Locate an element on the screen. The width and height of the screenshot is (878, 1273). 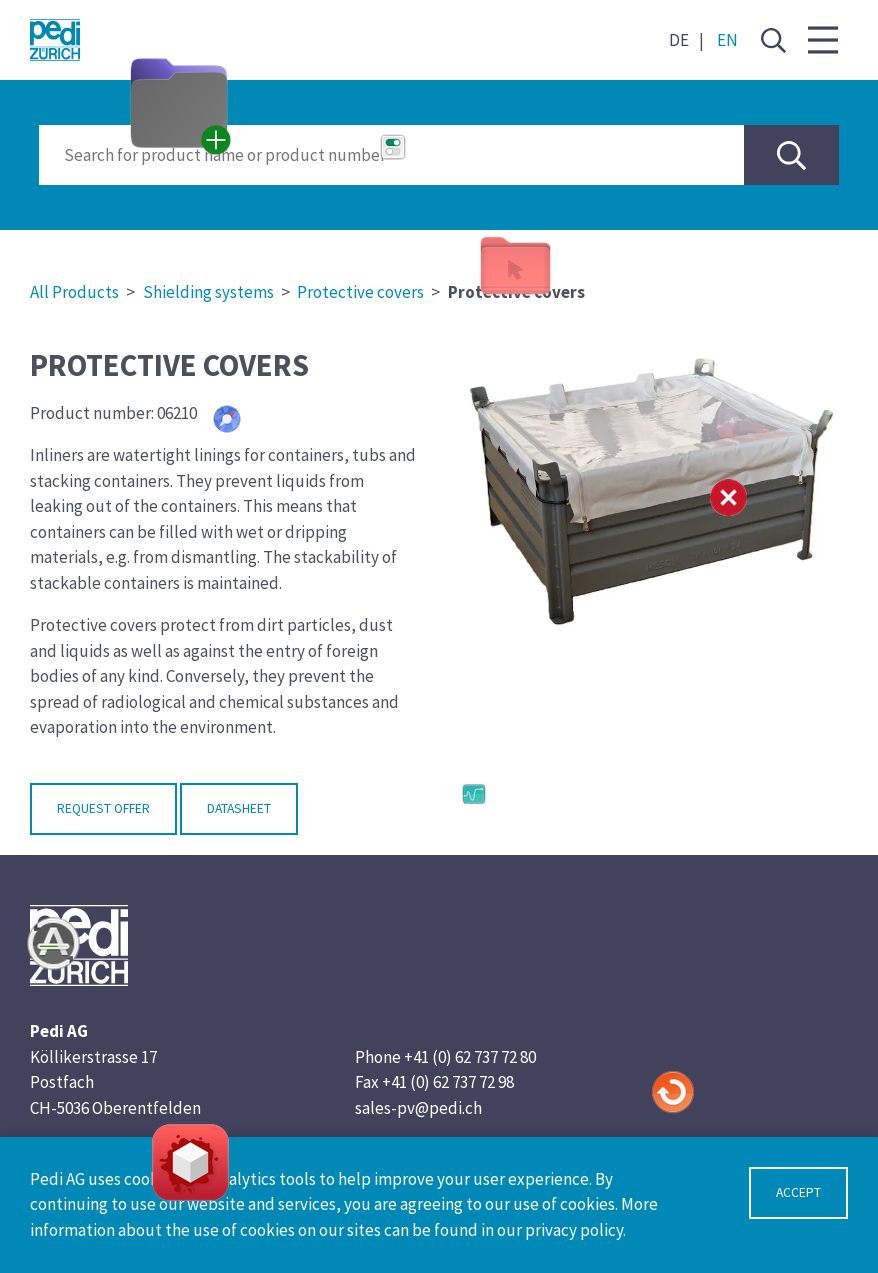
open ubuntu livepatch settings is located at coordinates (673, 1092).